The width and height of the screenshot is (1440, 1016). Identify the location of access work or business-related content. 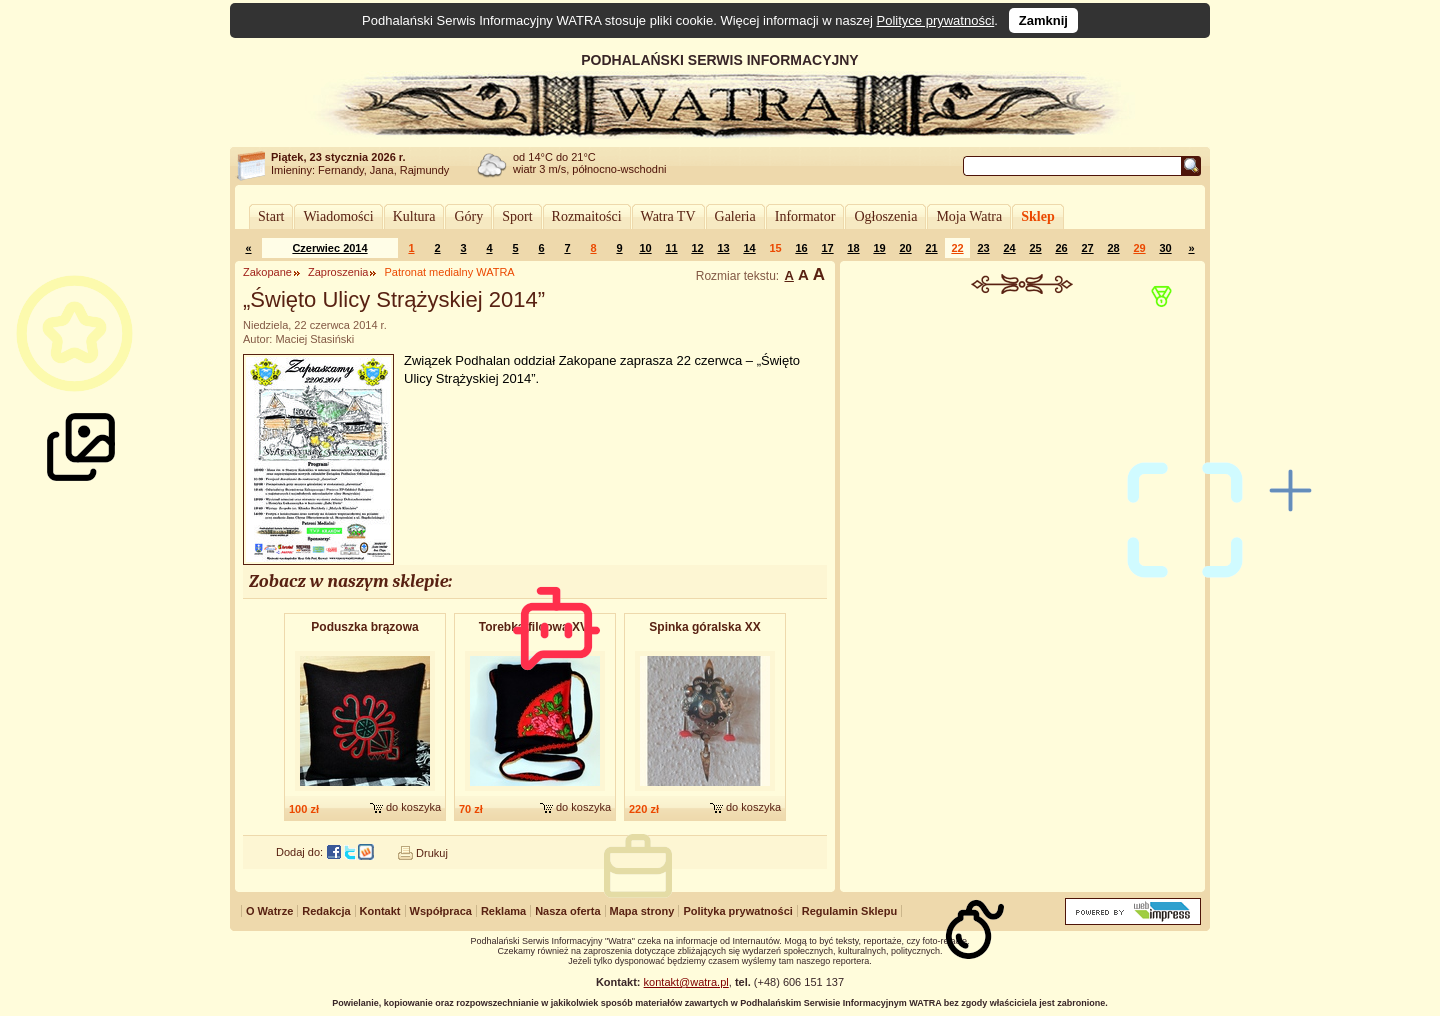
(638, 868).